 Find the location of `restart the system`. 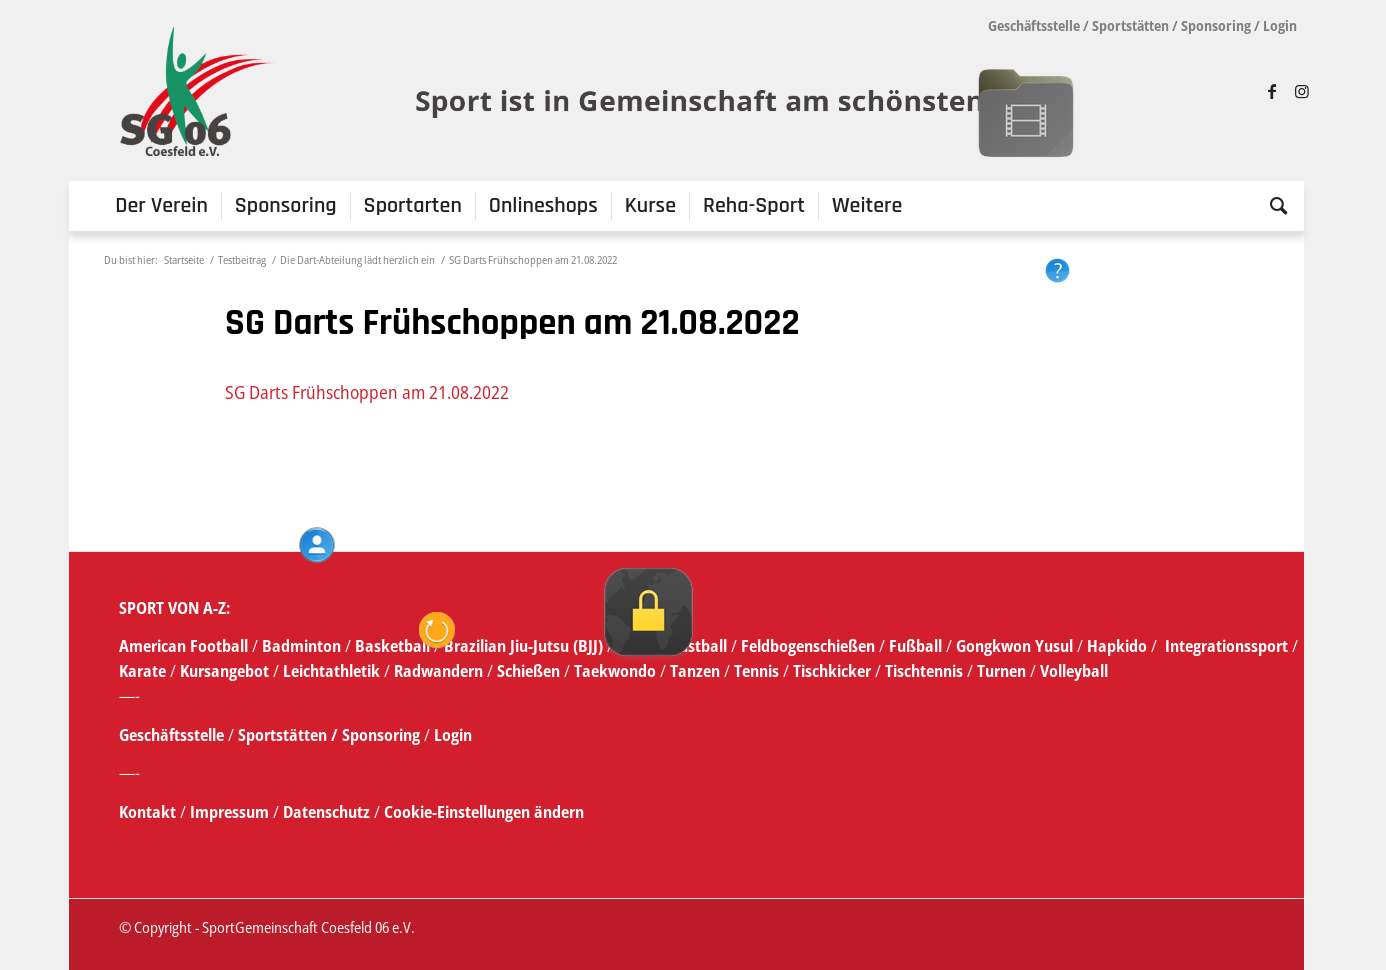

restart the system is located at coordinates (437, 630).